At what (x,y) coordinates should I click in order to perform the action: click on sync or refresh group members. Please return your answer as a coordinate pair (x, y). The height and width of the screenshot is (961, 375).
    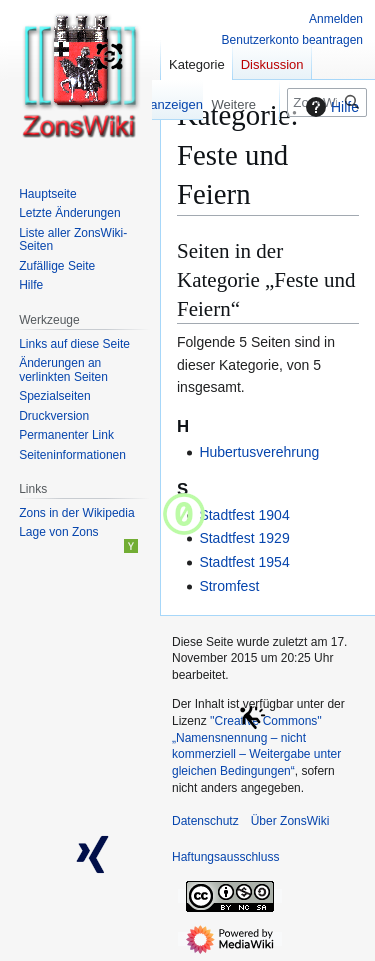
    Looking at the image, I should click on (109, 56).